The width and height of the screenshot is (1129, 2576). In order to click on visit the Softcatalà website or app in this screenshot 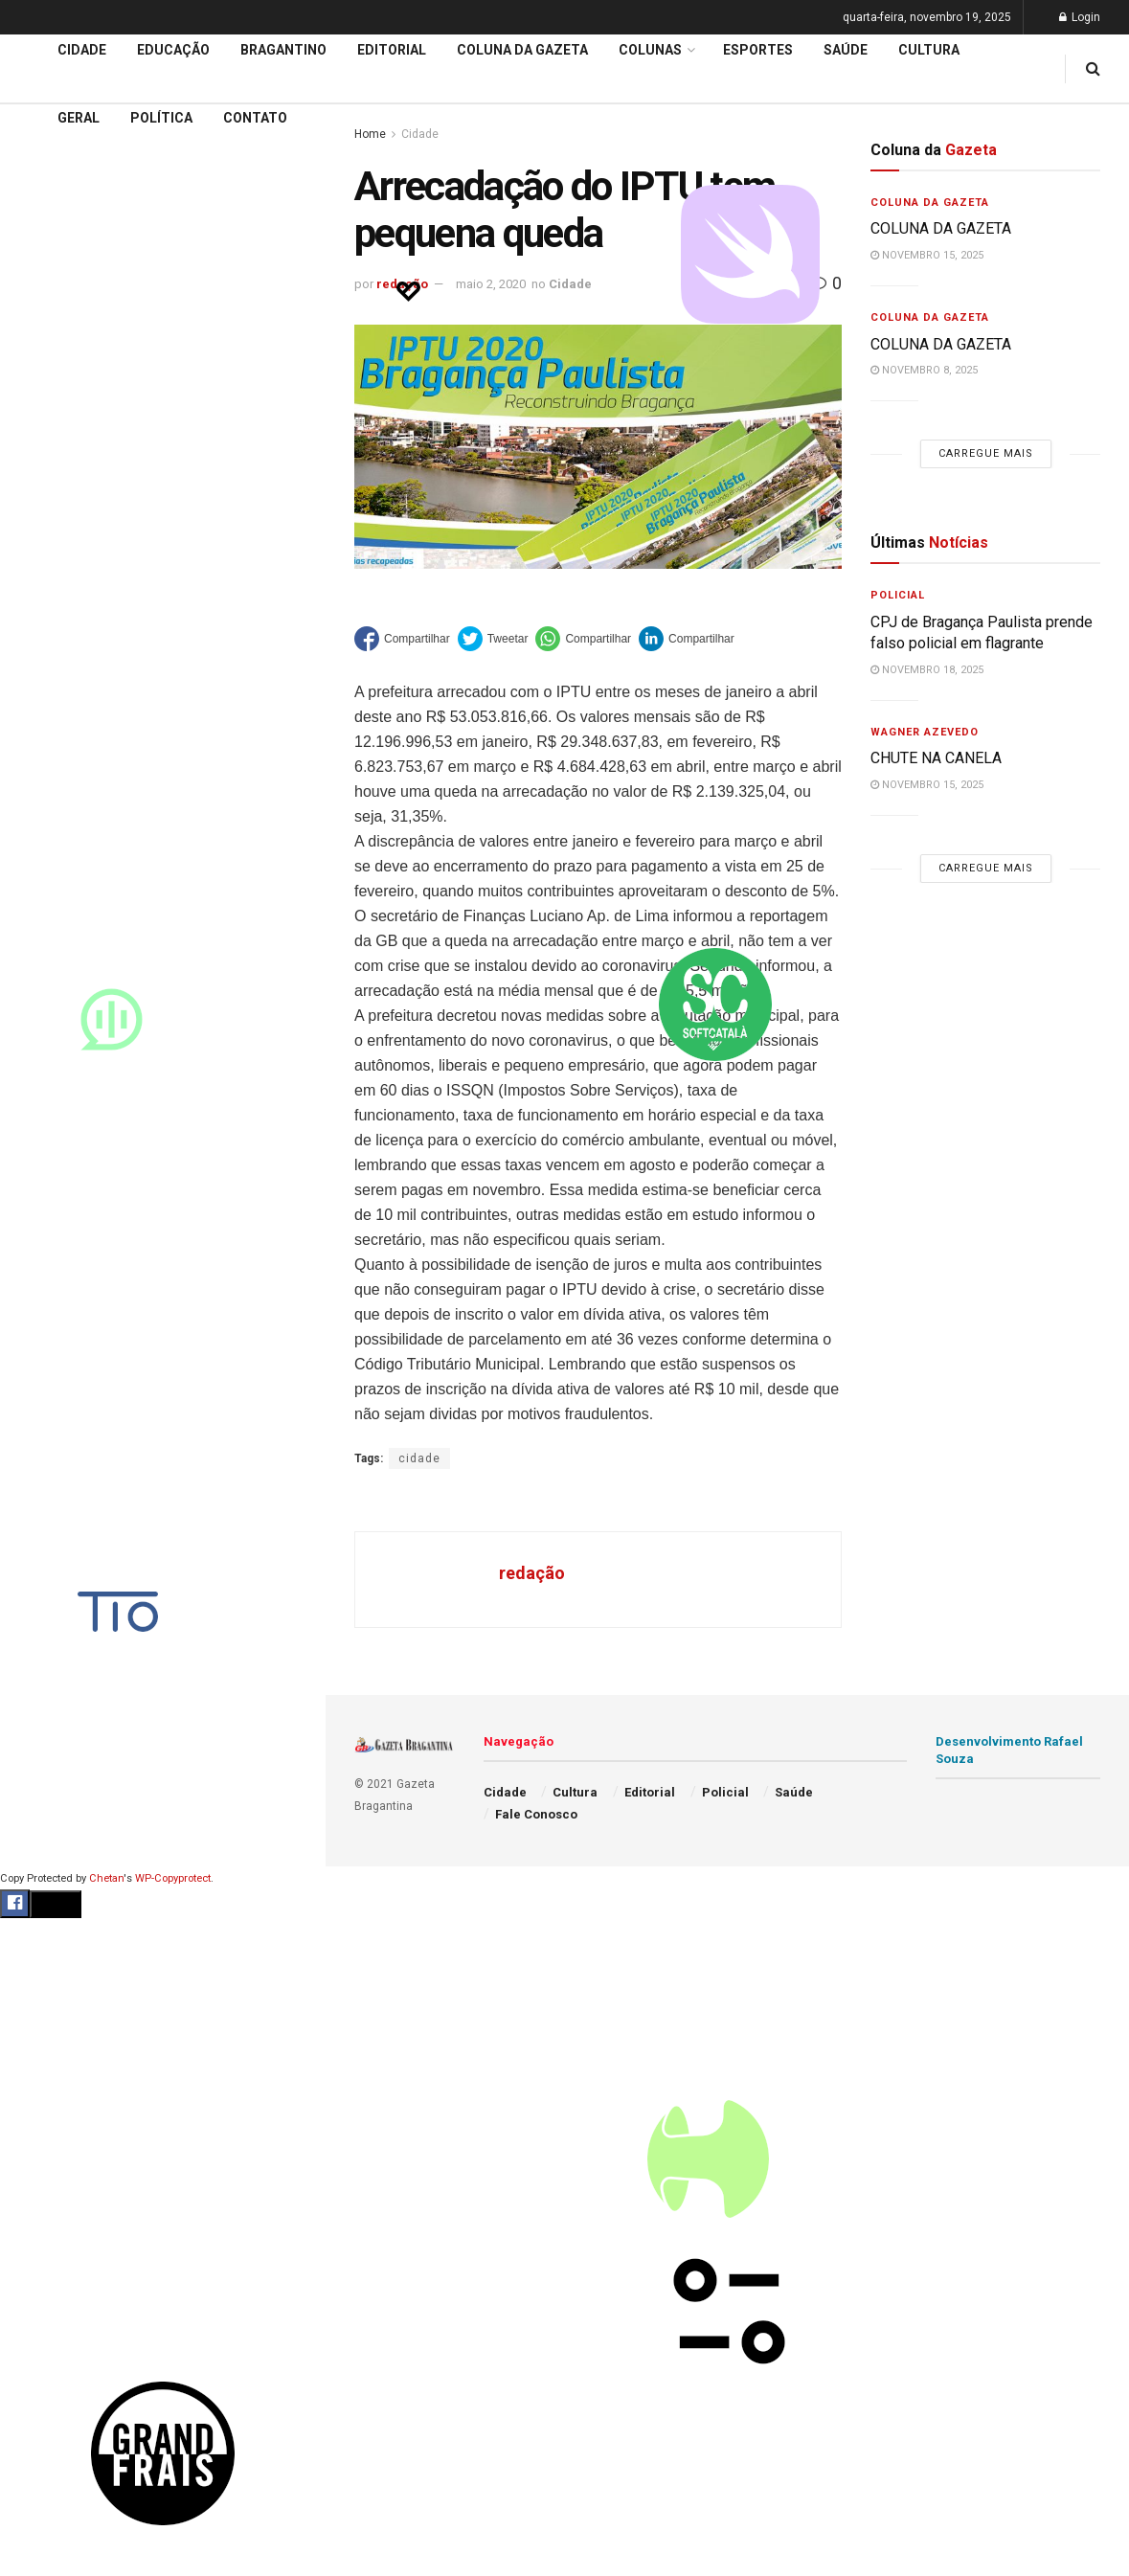, I will do `click(715, 1005)`.